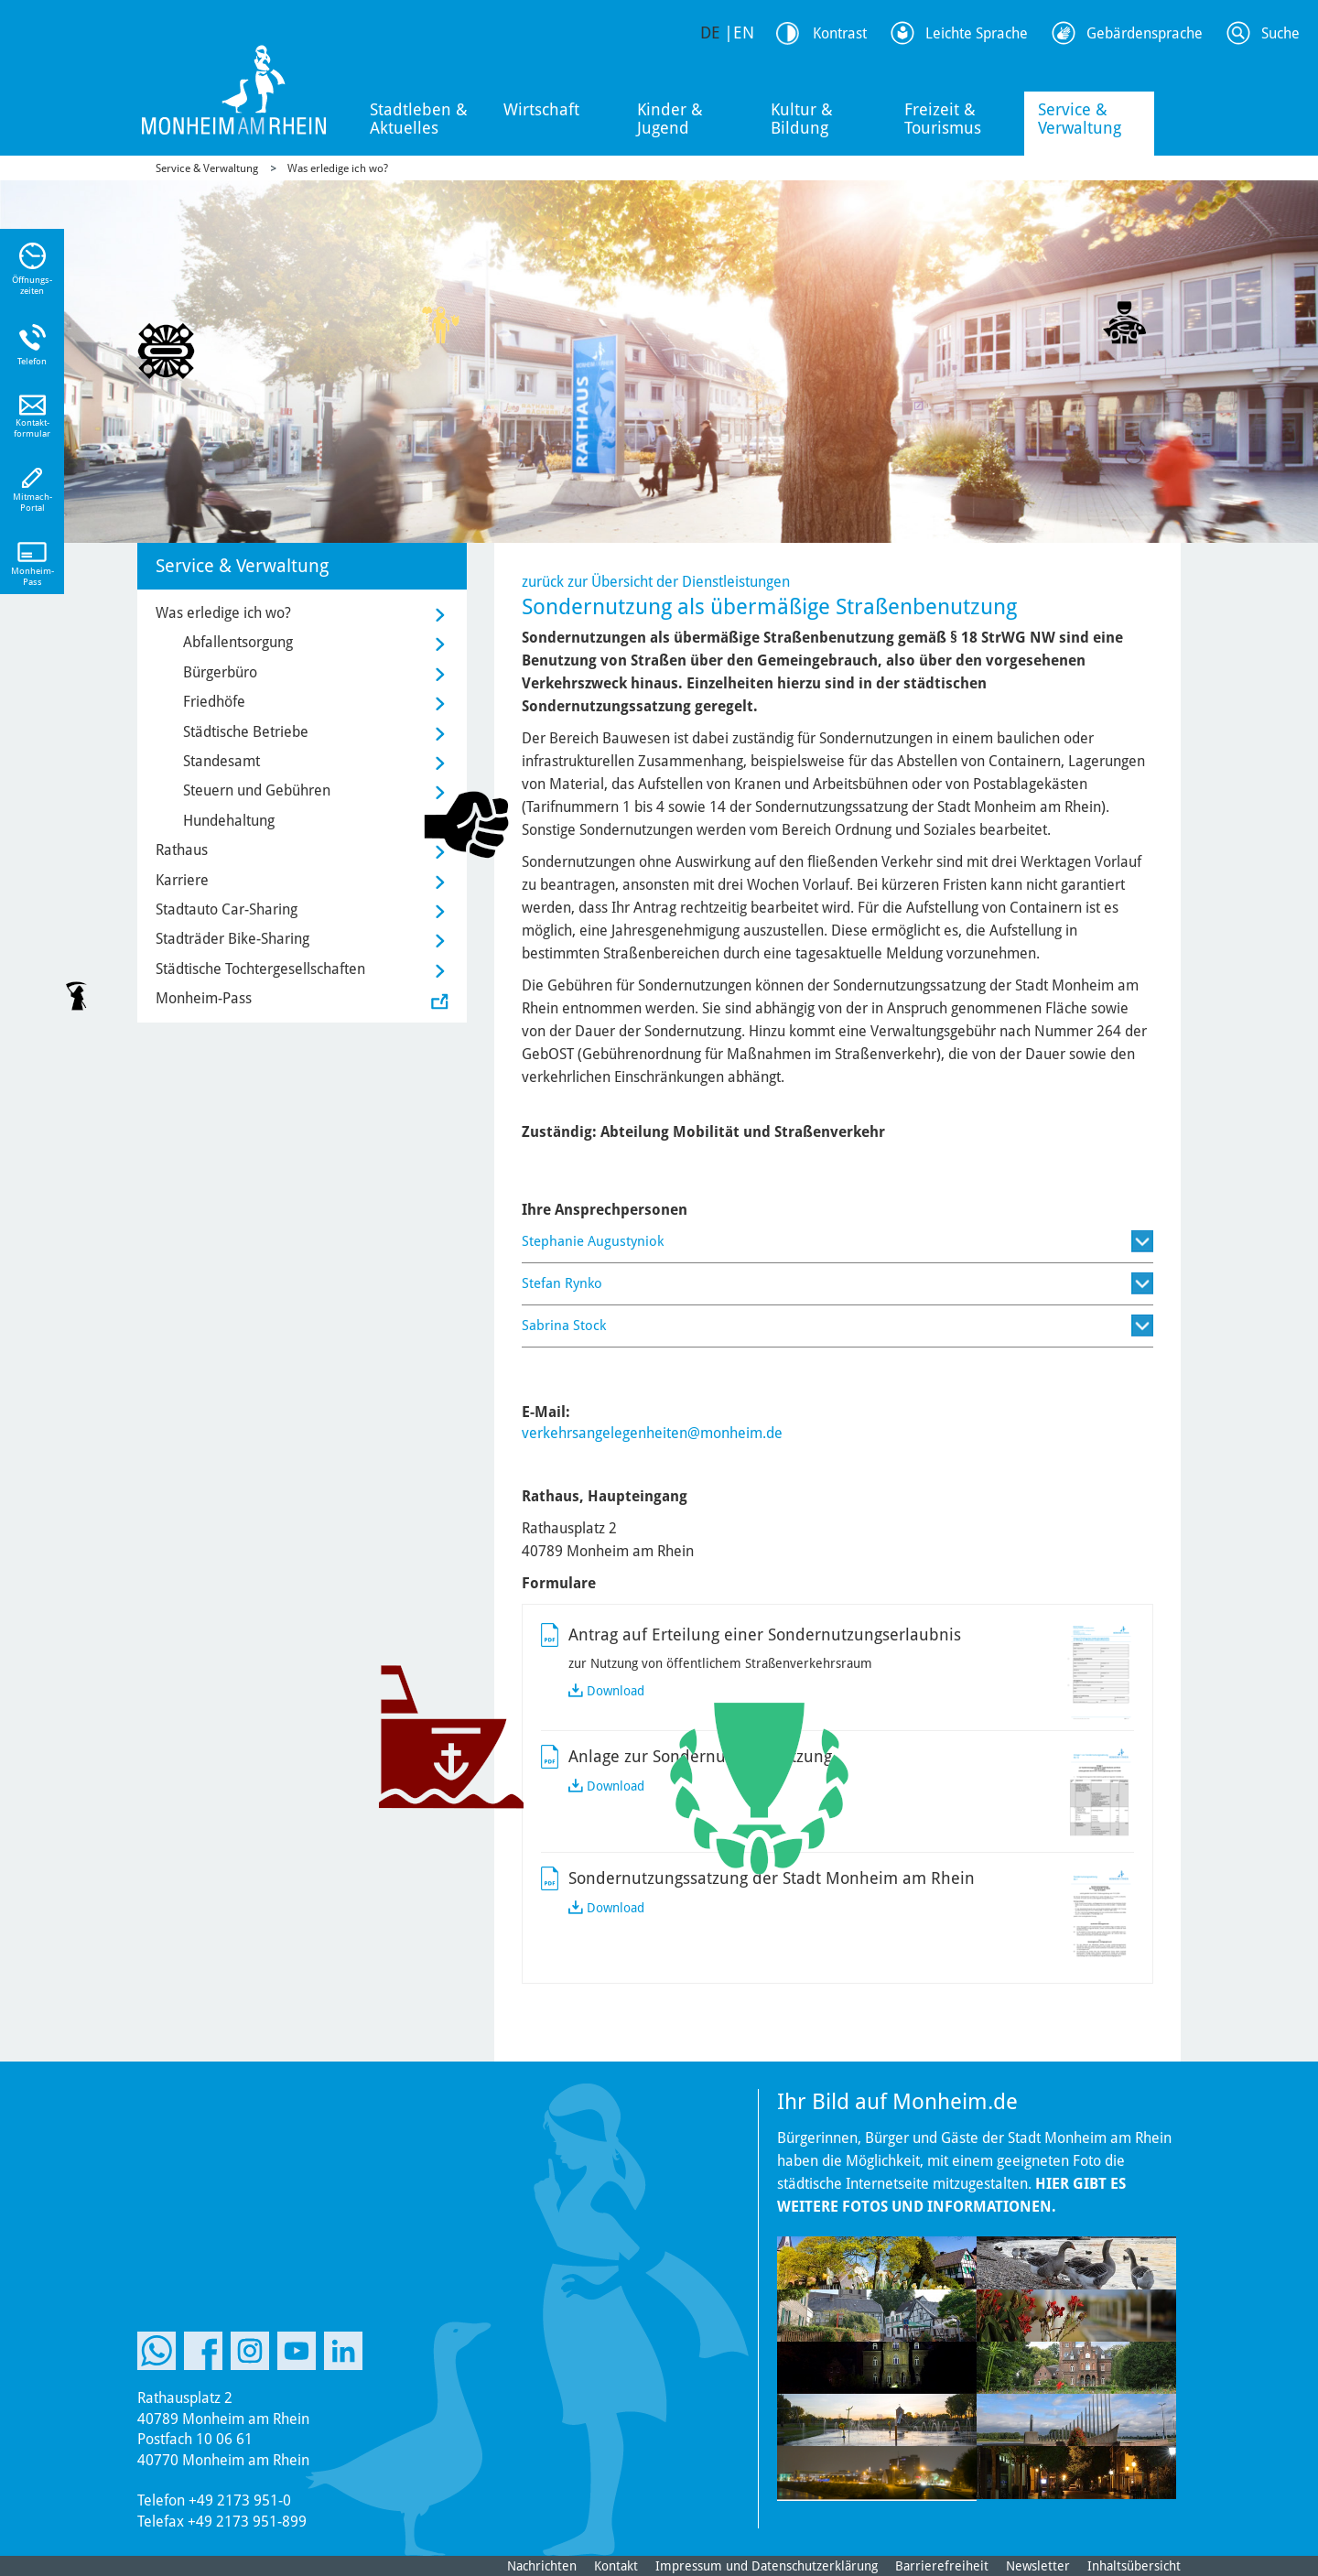  I want to click on rock move in a rock-paper-scissors game, so click(467, 819).